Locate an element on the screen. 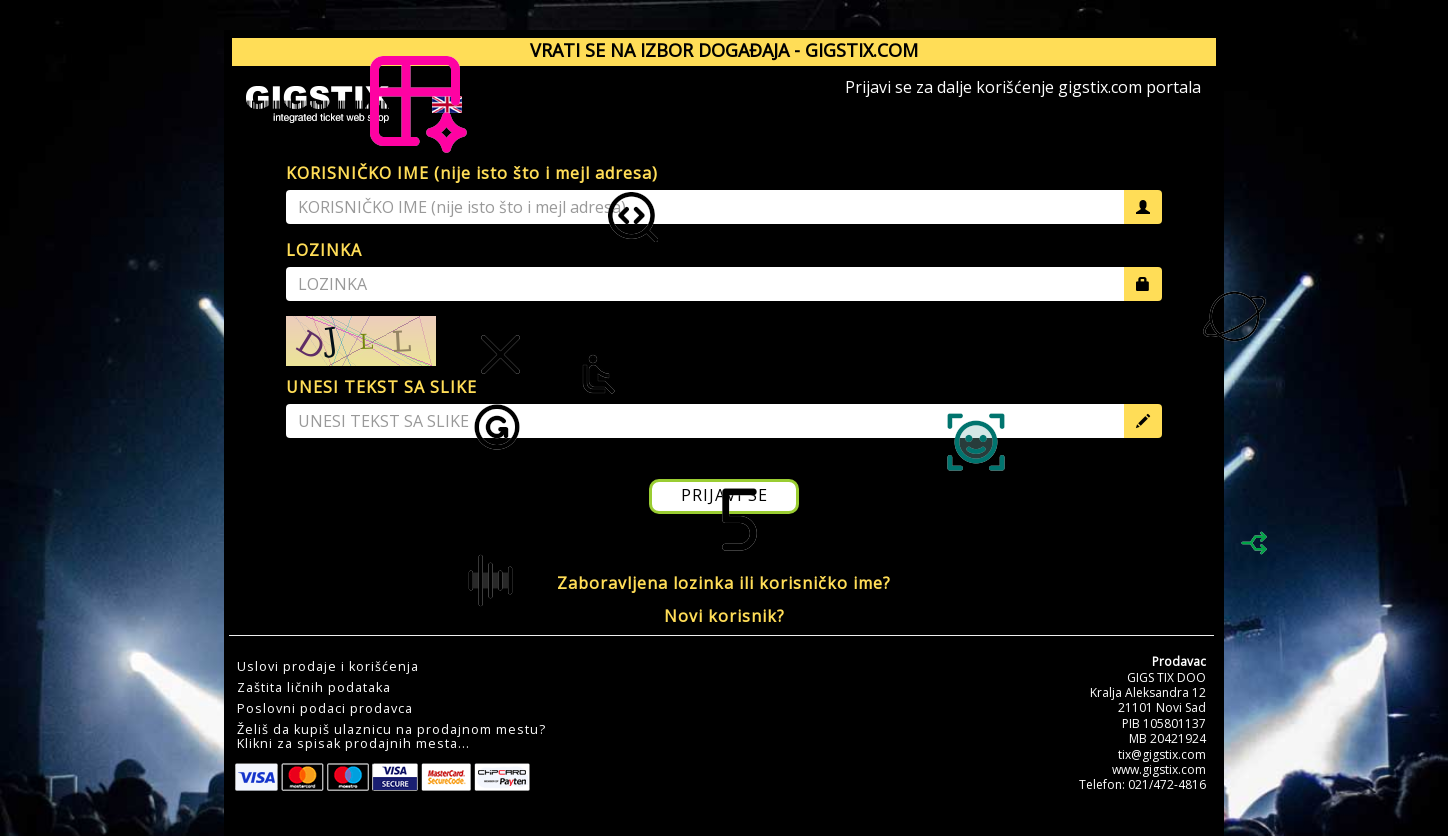 This screenshot has width=1448, height=836. generate table with AI assistance is located at coordinates (415, 101).